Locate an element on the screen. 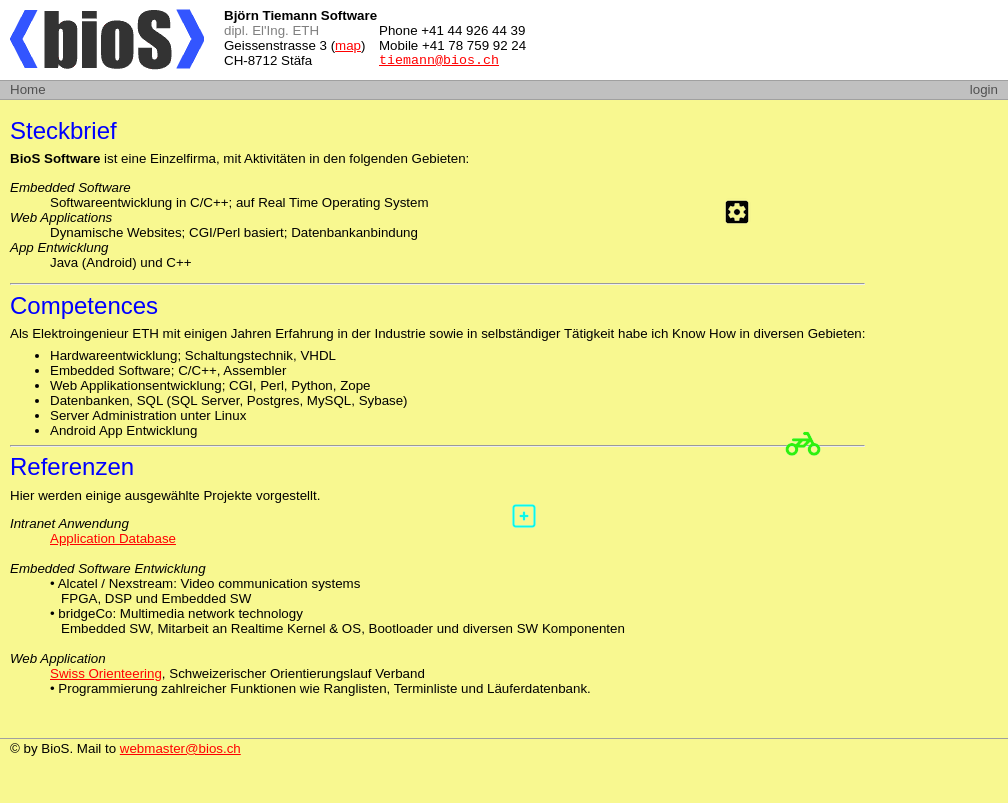 This screenshot has height=803, width=1008. access application settings is located at coordinates (737, 212).